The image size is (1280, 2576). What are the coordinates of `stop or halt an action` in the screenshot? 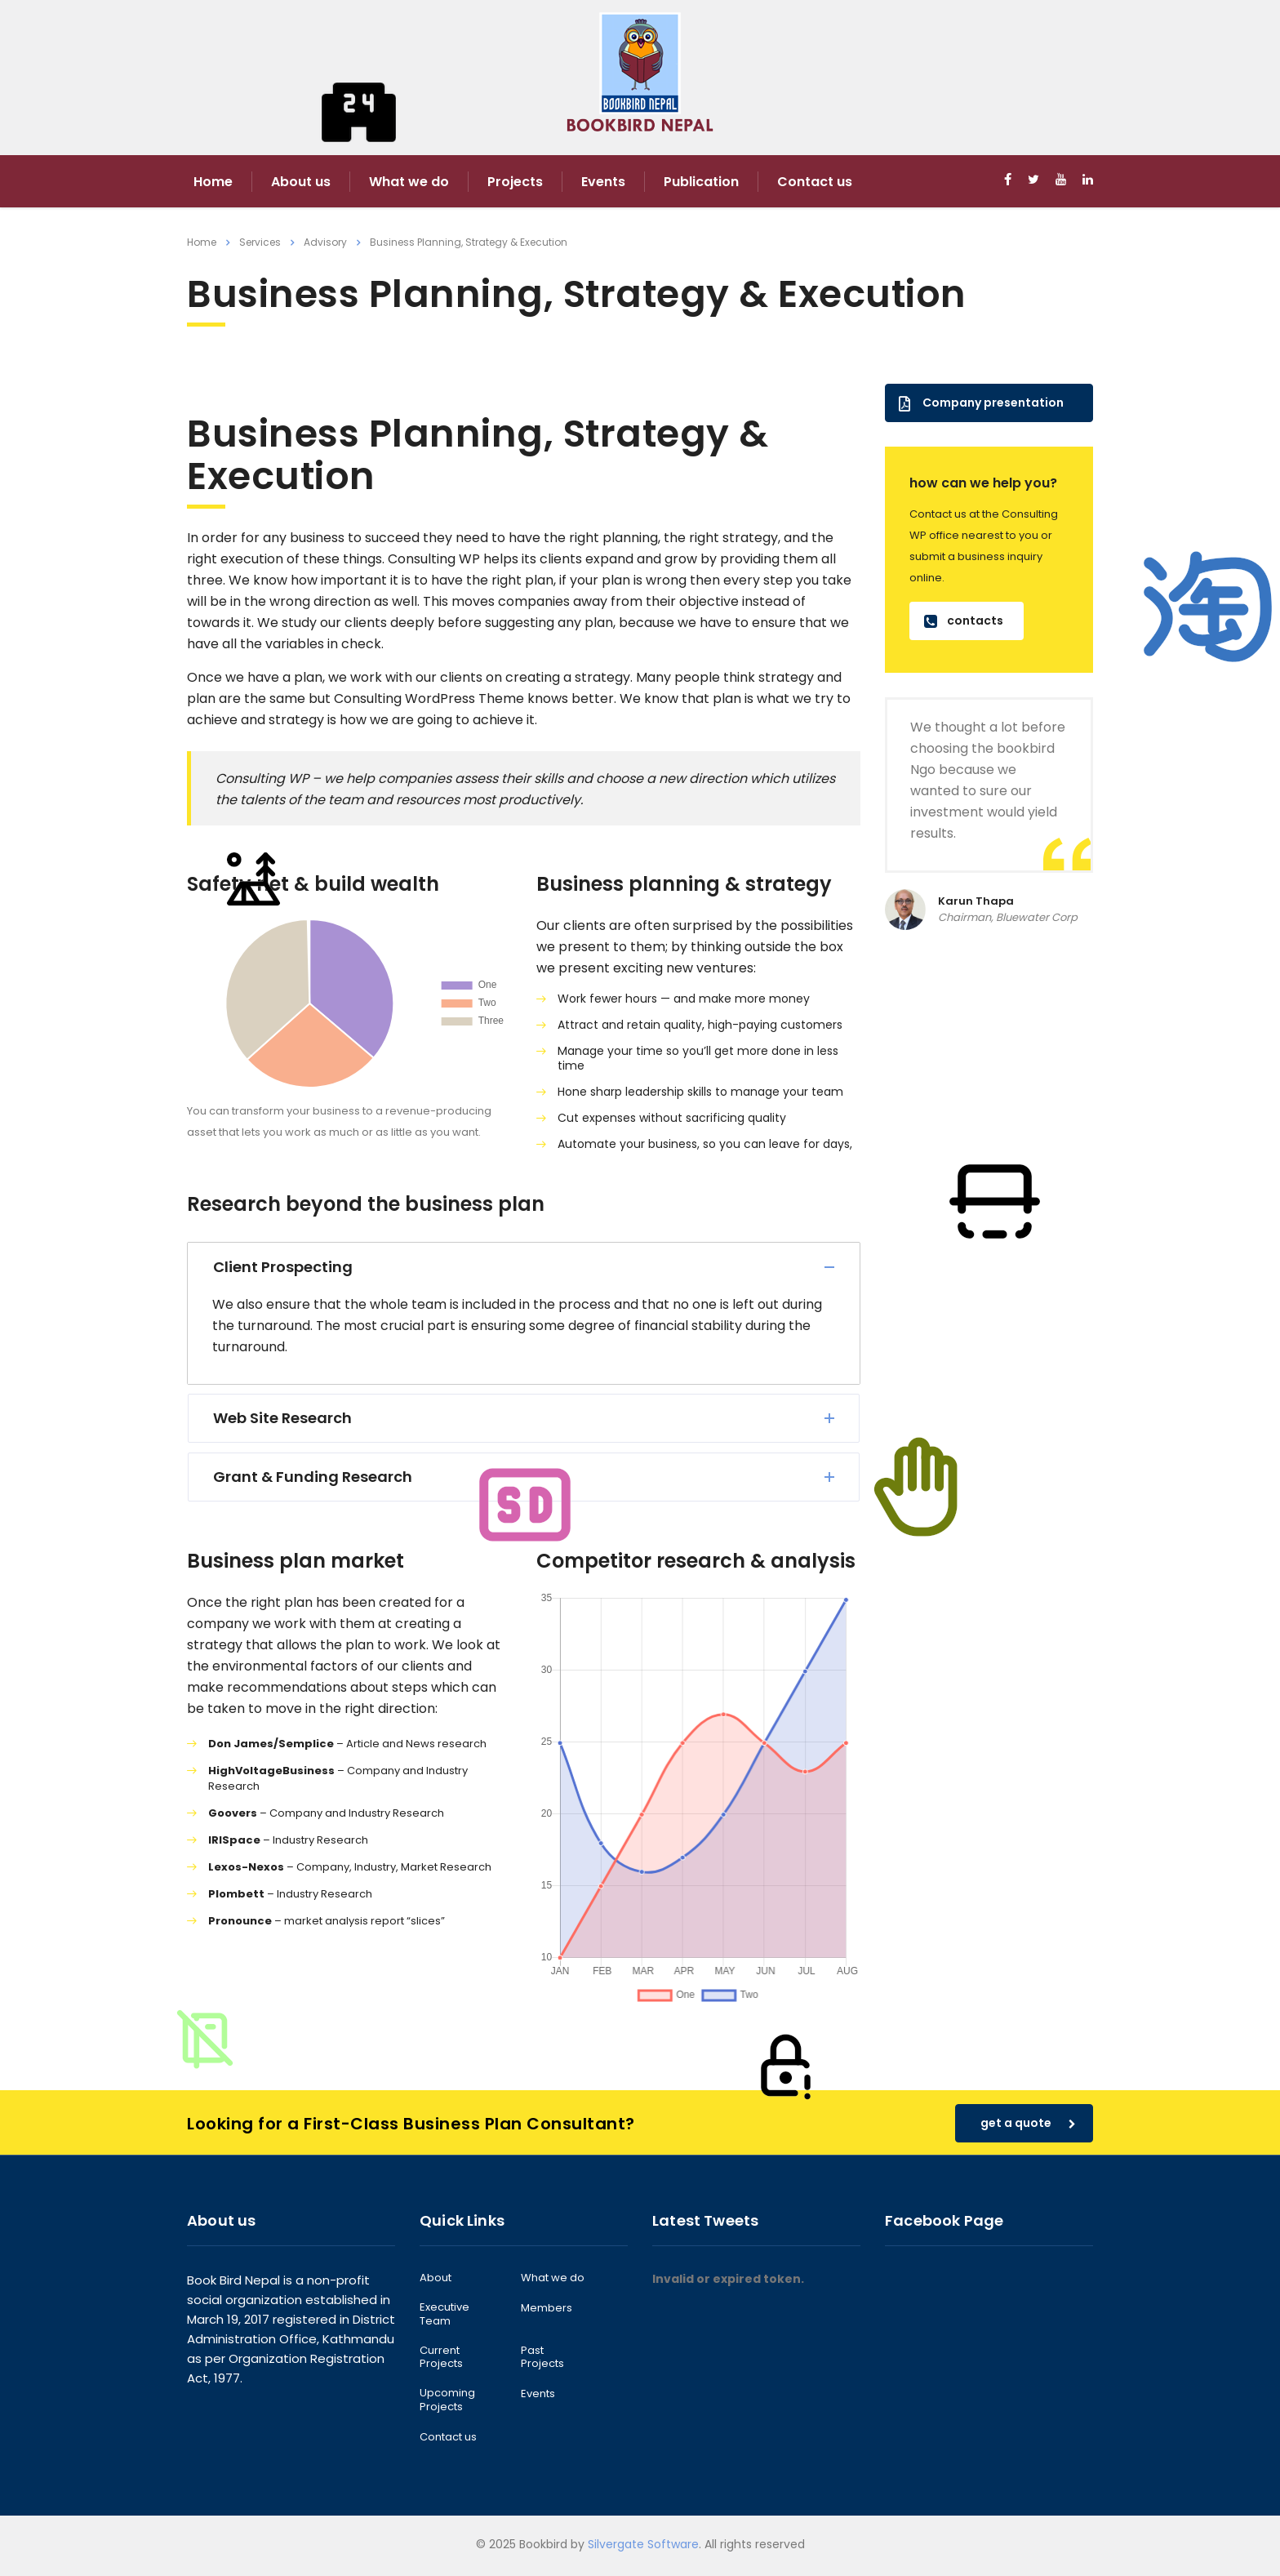 It's located at (917, 1487).